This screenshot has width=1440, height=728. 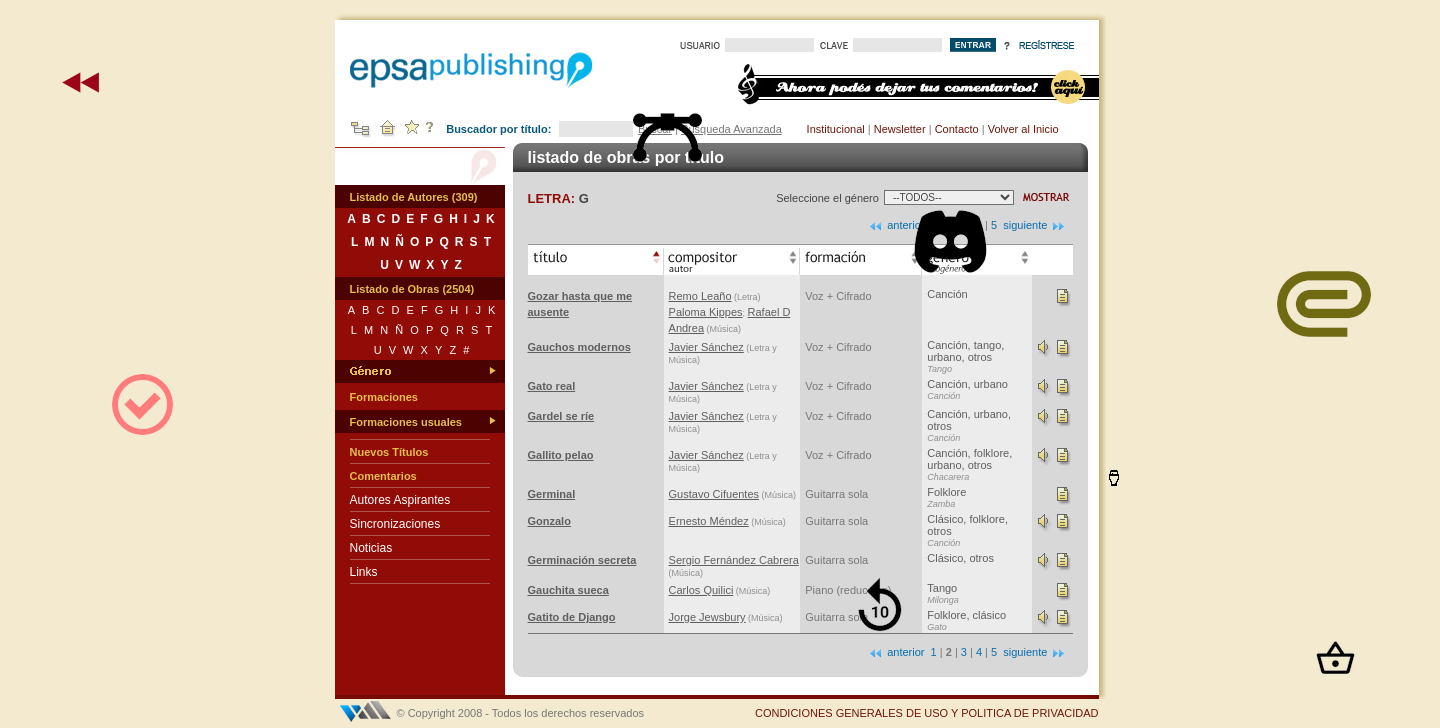 I want to click on view your shopping basket, so click(x=1335, y=658).